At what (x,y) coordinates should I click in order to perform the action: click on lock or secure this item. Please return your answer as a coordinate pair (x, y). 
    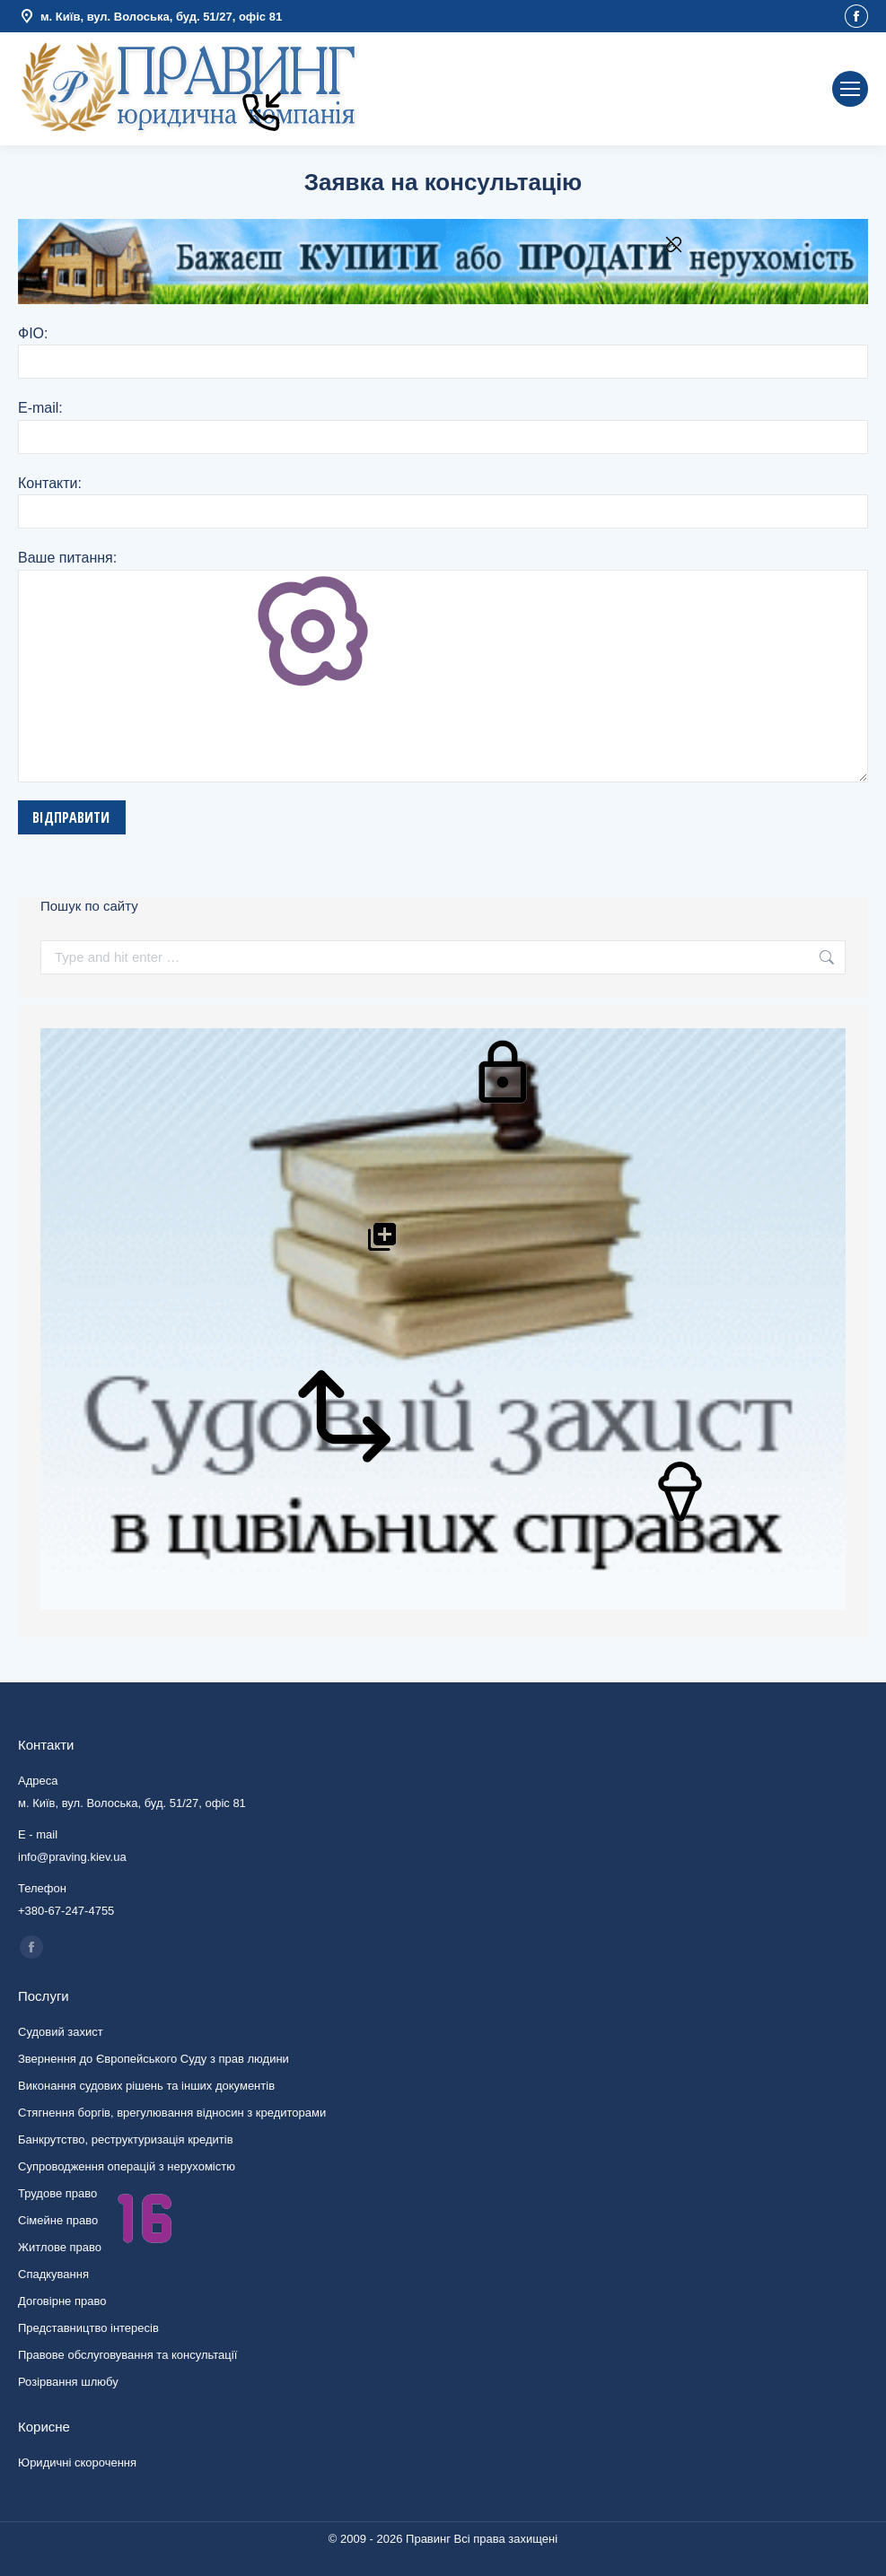
    Looking at the image, I should click on (503, 1073).